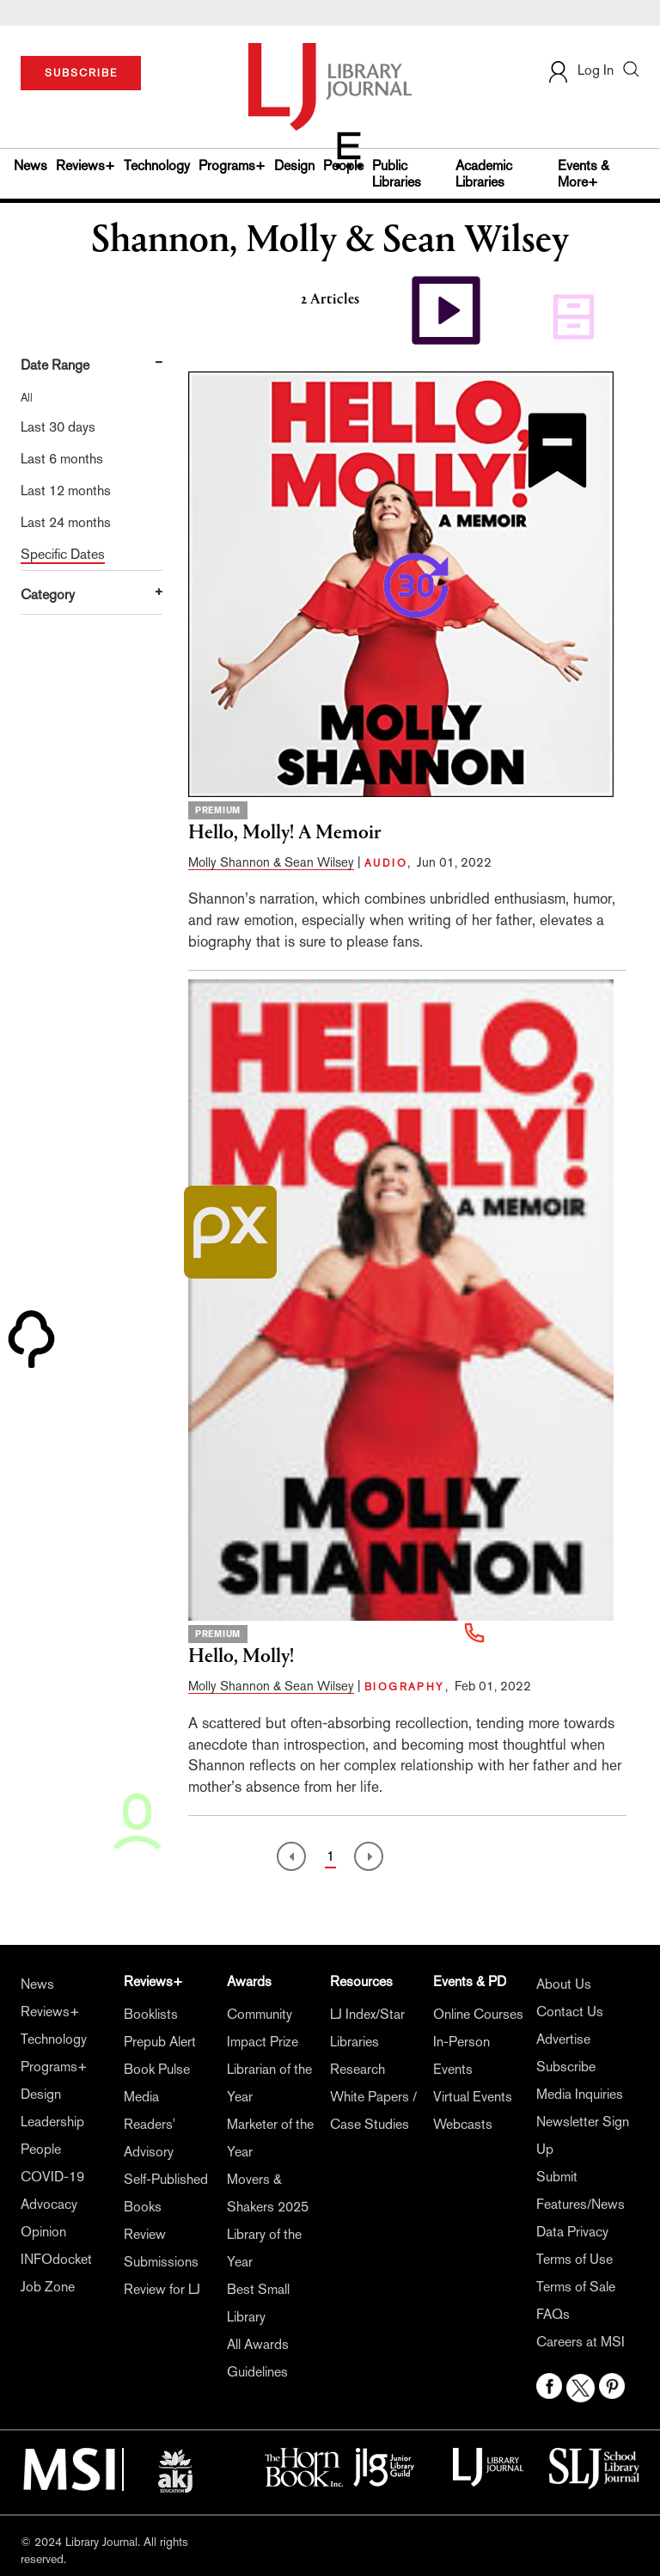 This screenshot has width=660, height=2576. What do you see at coordinates (31, 1339) in the screenshot?
I see `open the gumtree app` at bounding box center [31, 1339].